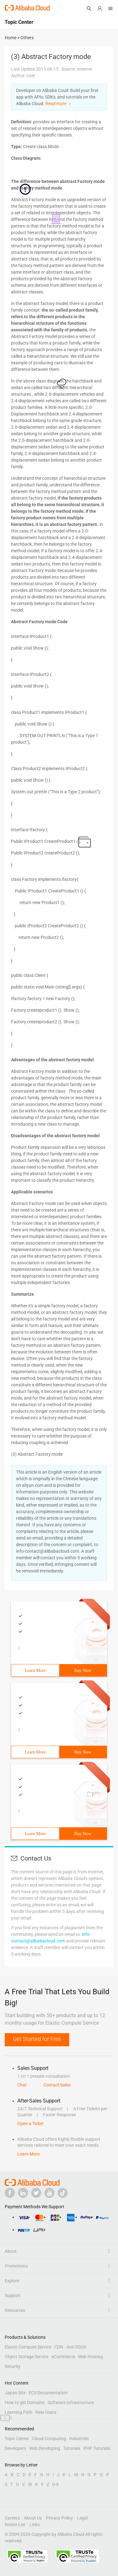  Describe the element at coordinates (6, 2418) in the screenshot. I see `indicates low battery warning` at that location.